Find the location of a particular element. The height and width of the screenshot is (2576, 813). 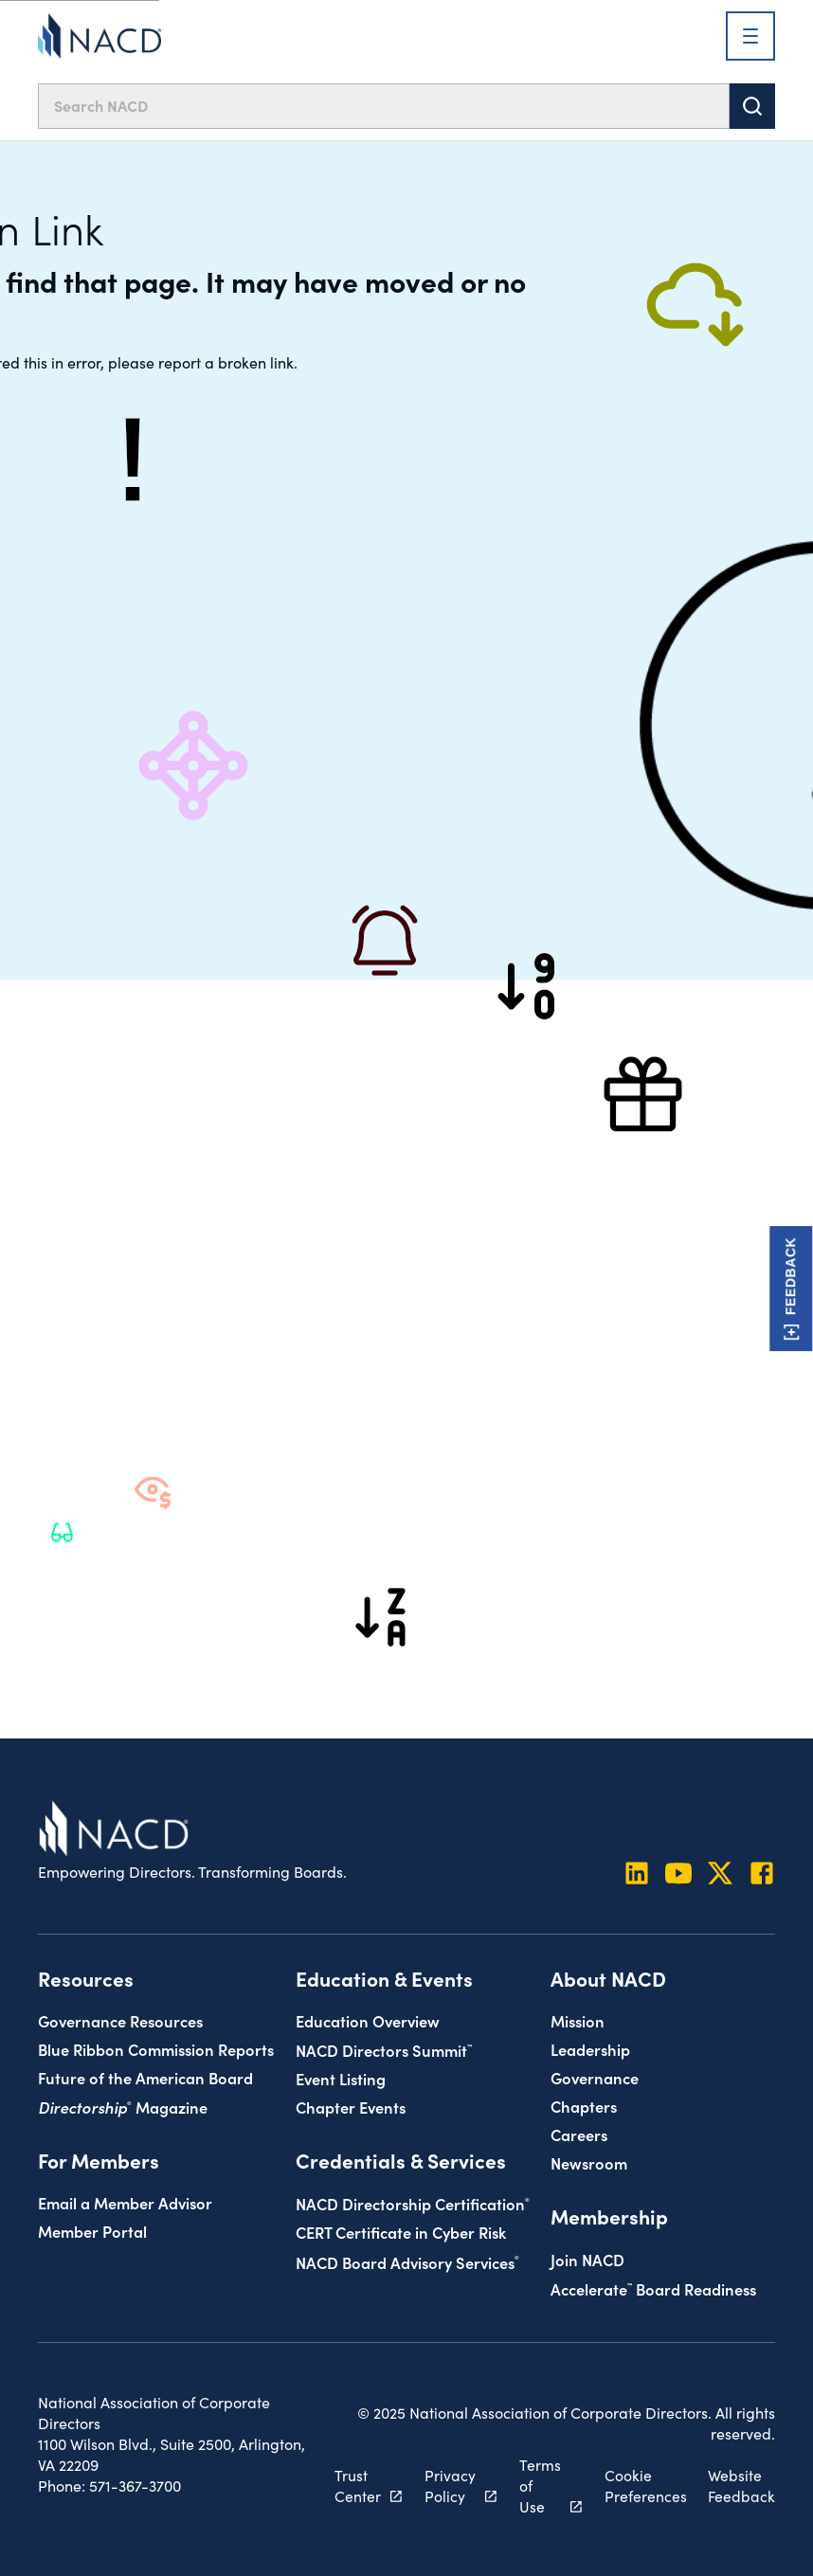

view star-ring network topology is located at coordinates (193, 766).